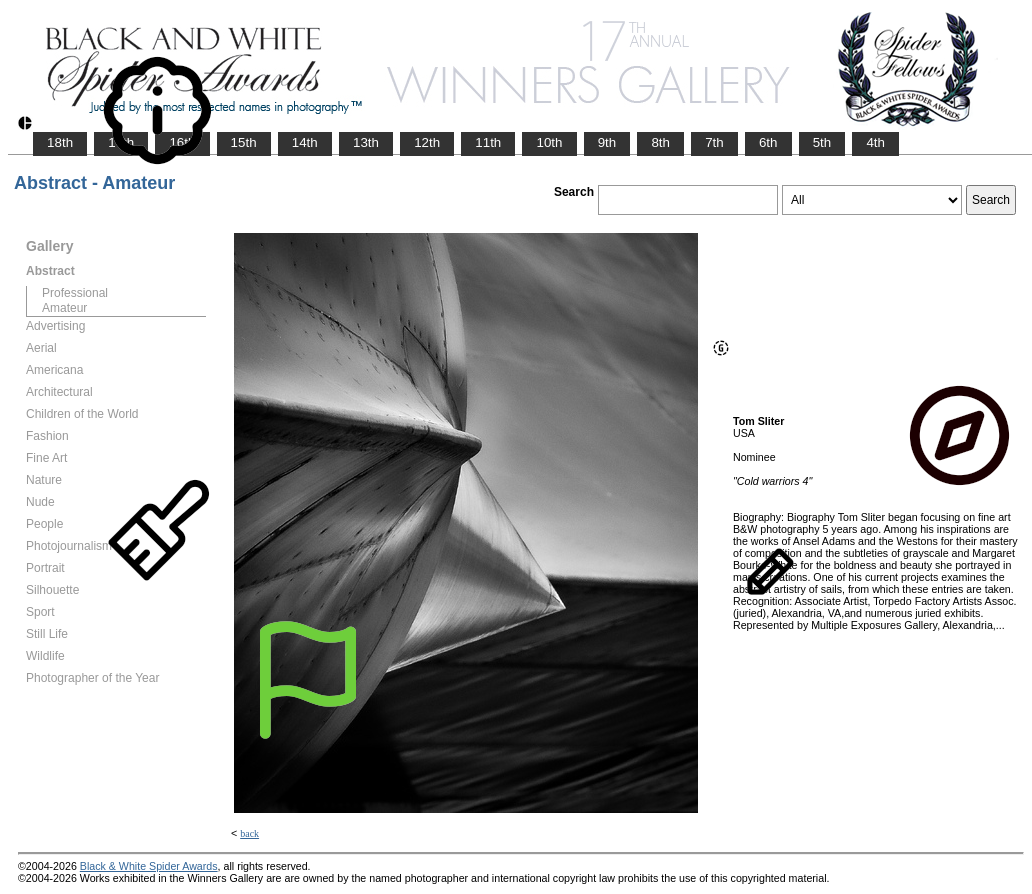 This screenshot has width=1032, height=894. I want to click on flag or report content, so click(308, 680).